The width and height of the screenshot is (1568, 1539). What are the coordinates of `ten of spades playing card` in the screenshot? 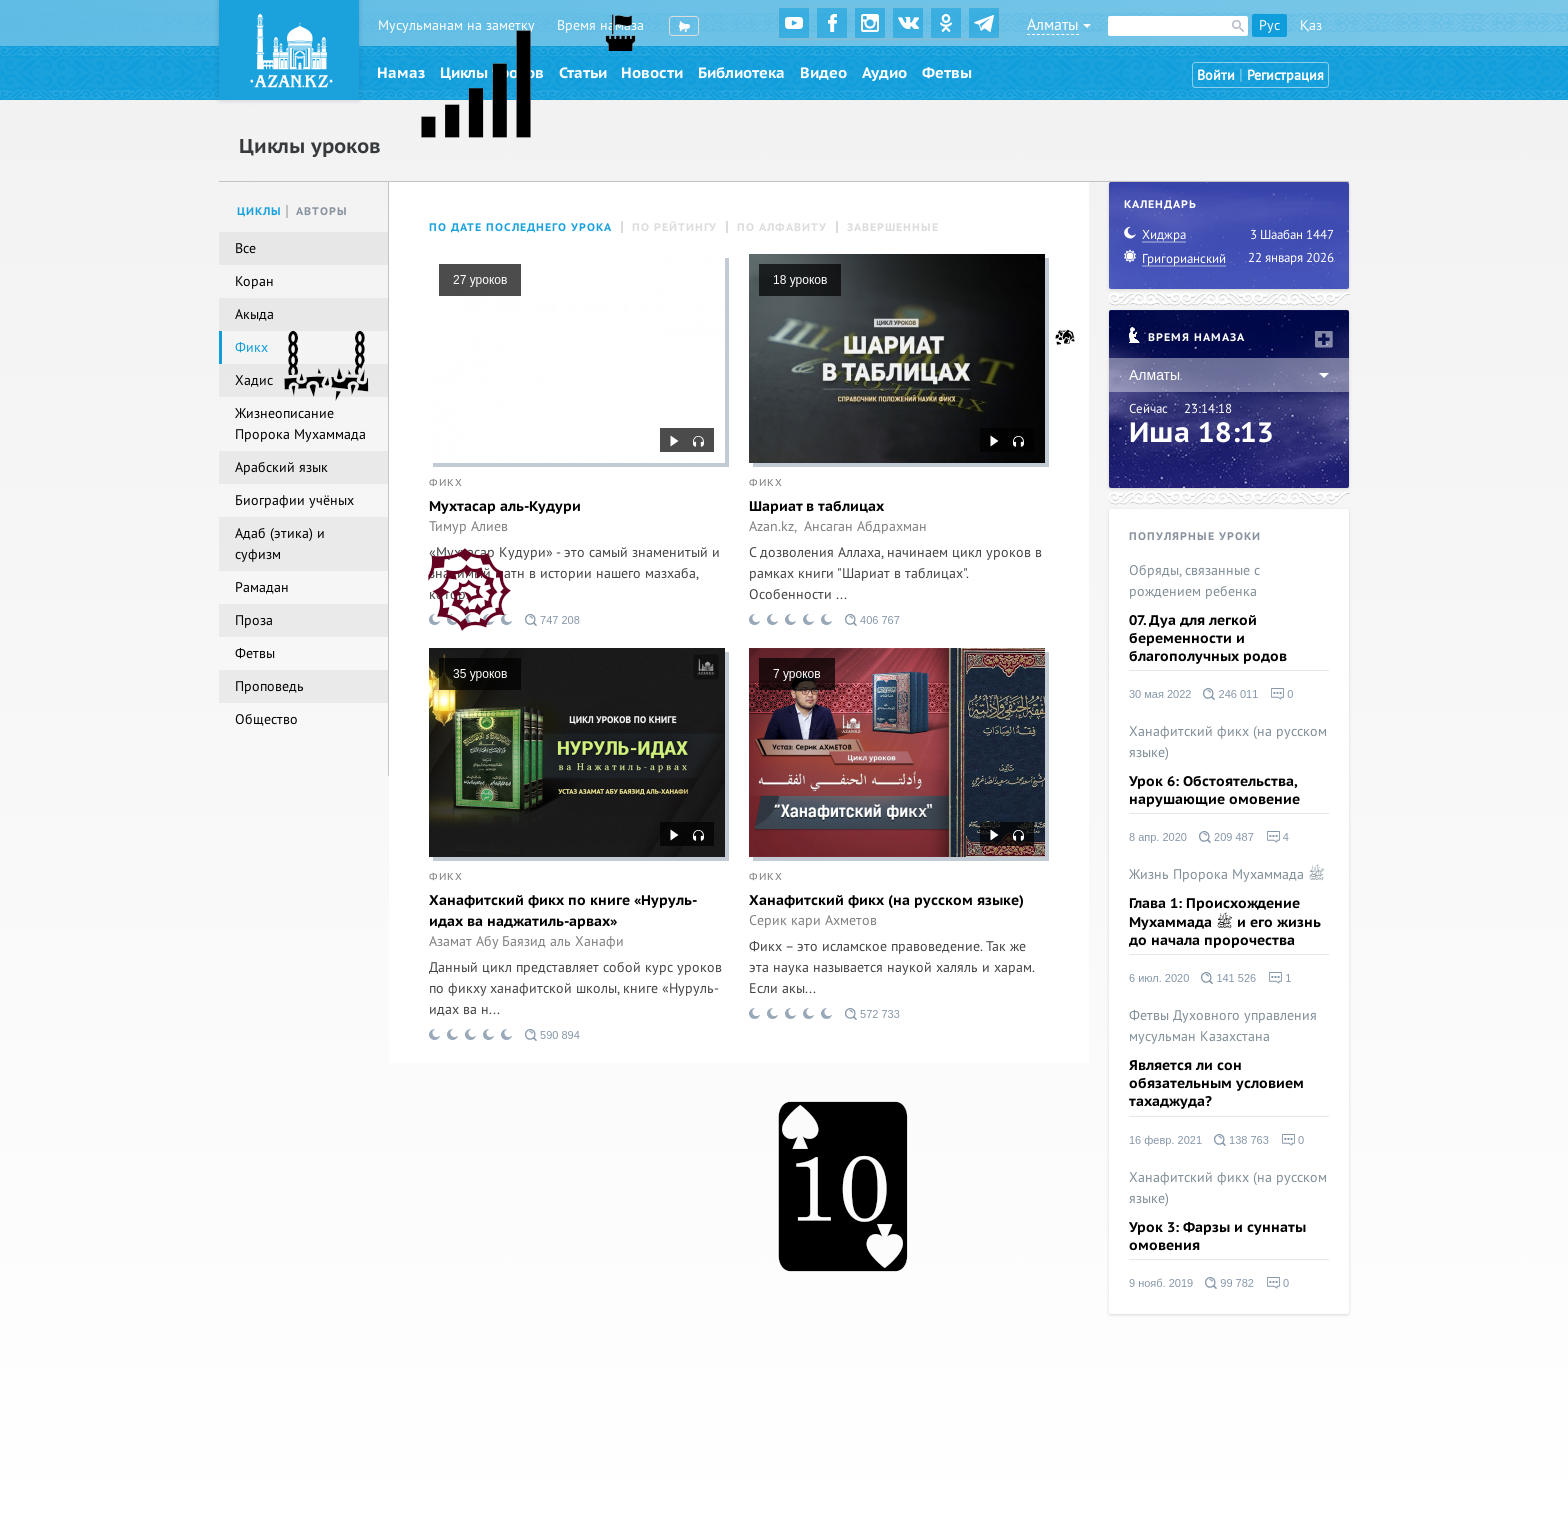 It's located at (842, 1186).